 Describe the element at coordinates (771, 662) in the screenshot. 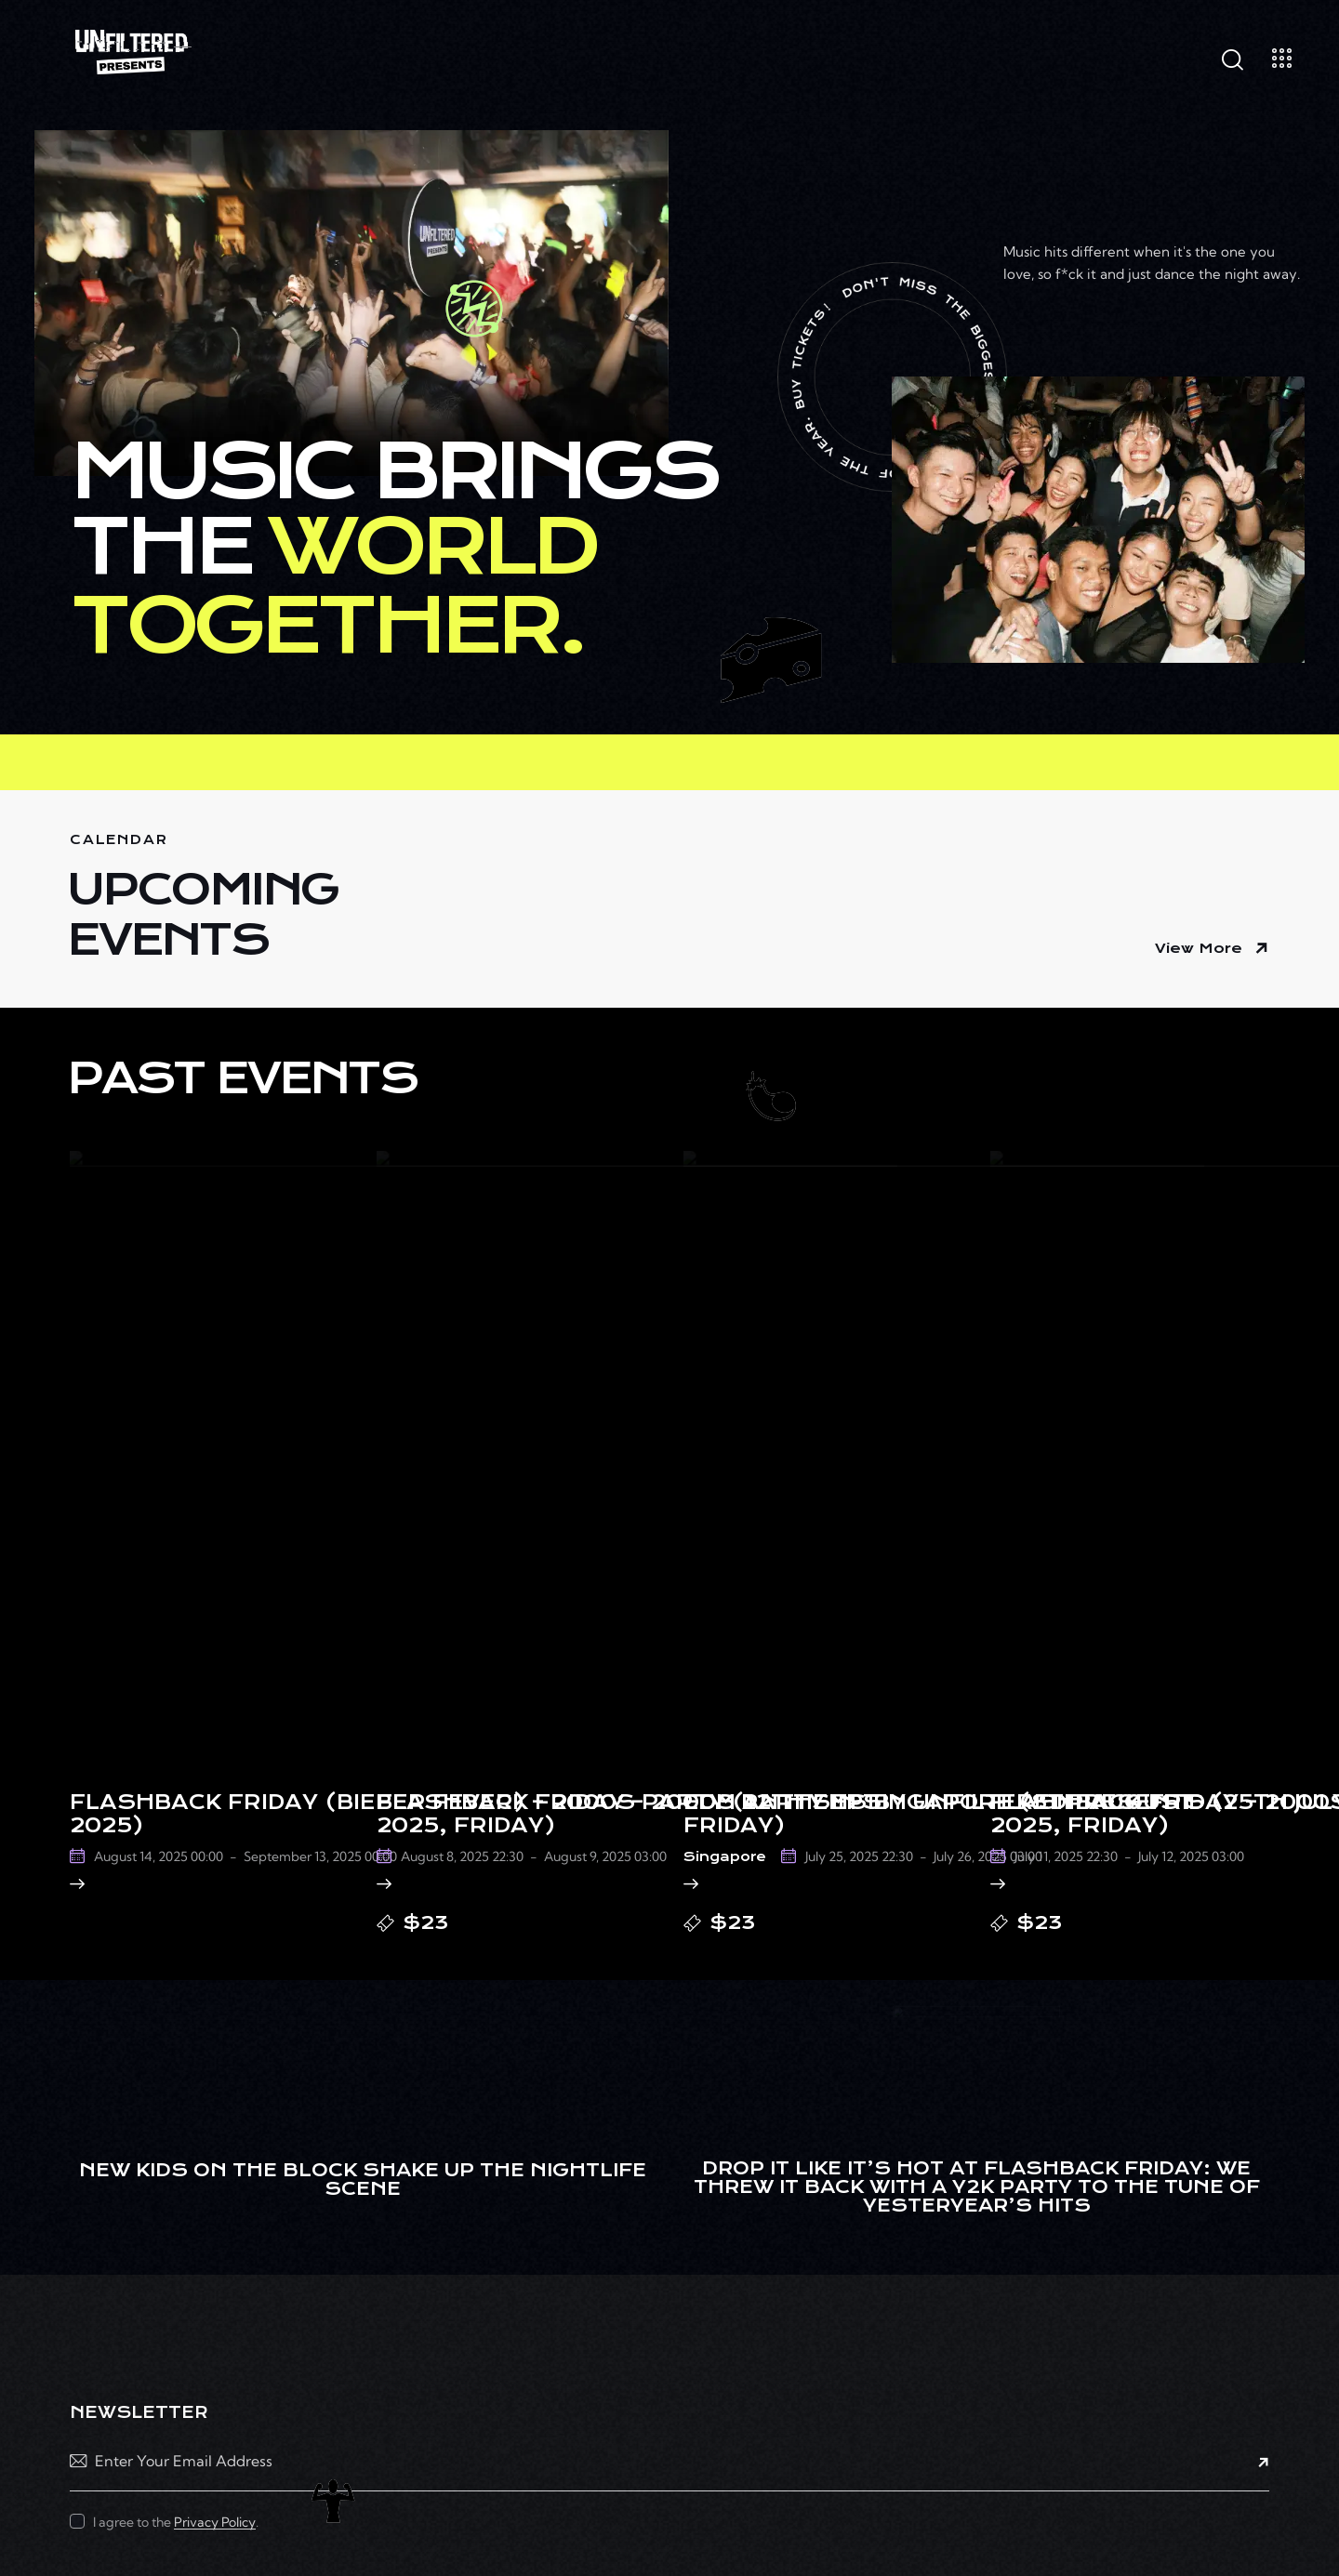

I see `cheese or dairy food item in a game inventory` at that location.